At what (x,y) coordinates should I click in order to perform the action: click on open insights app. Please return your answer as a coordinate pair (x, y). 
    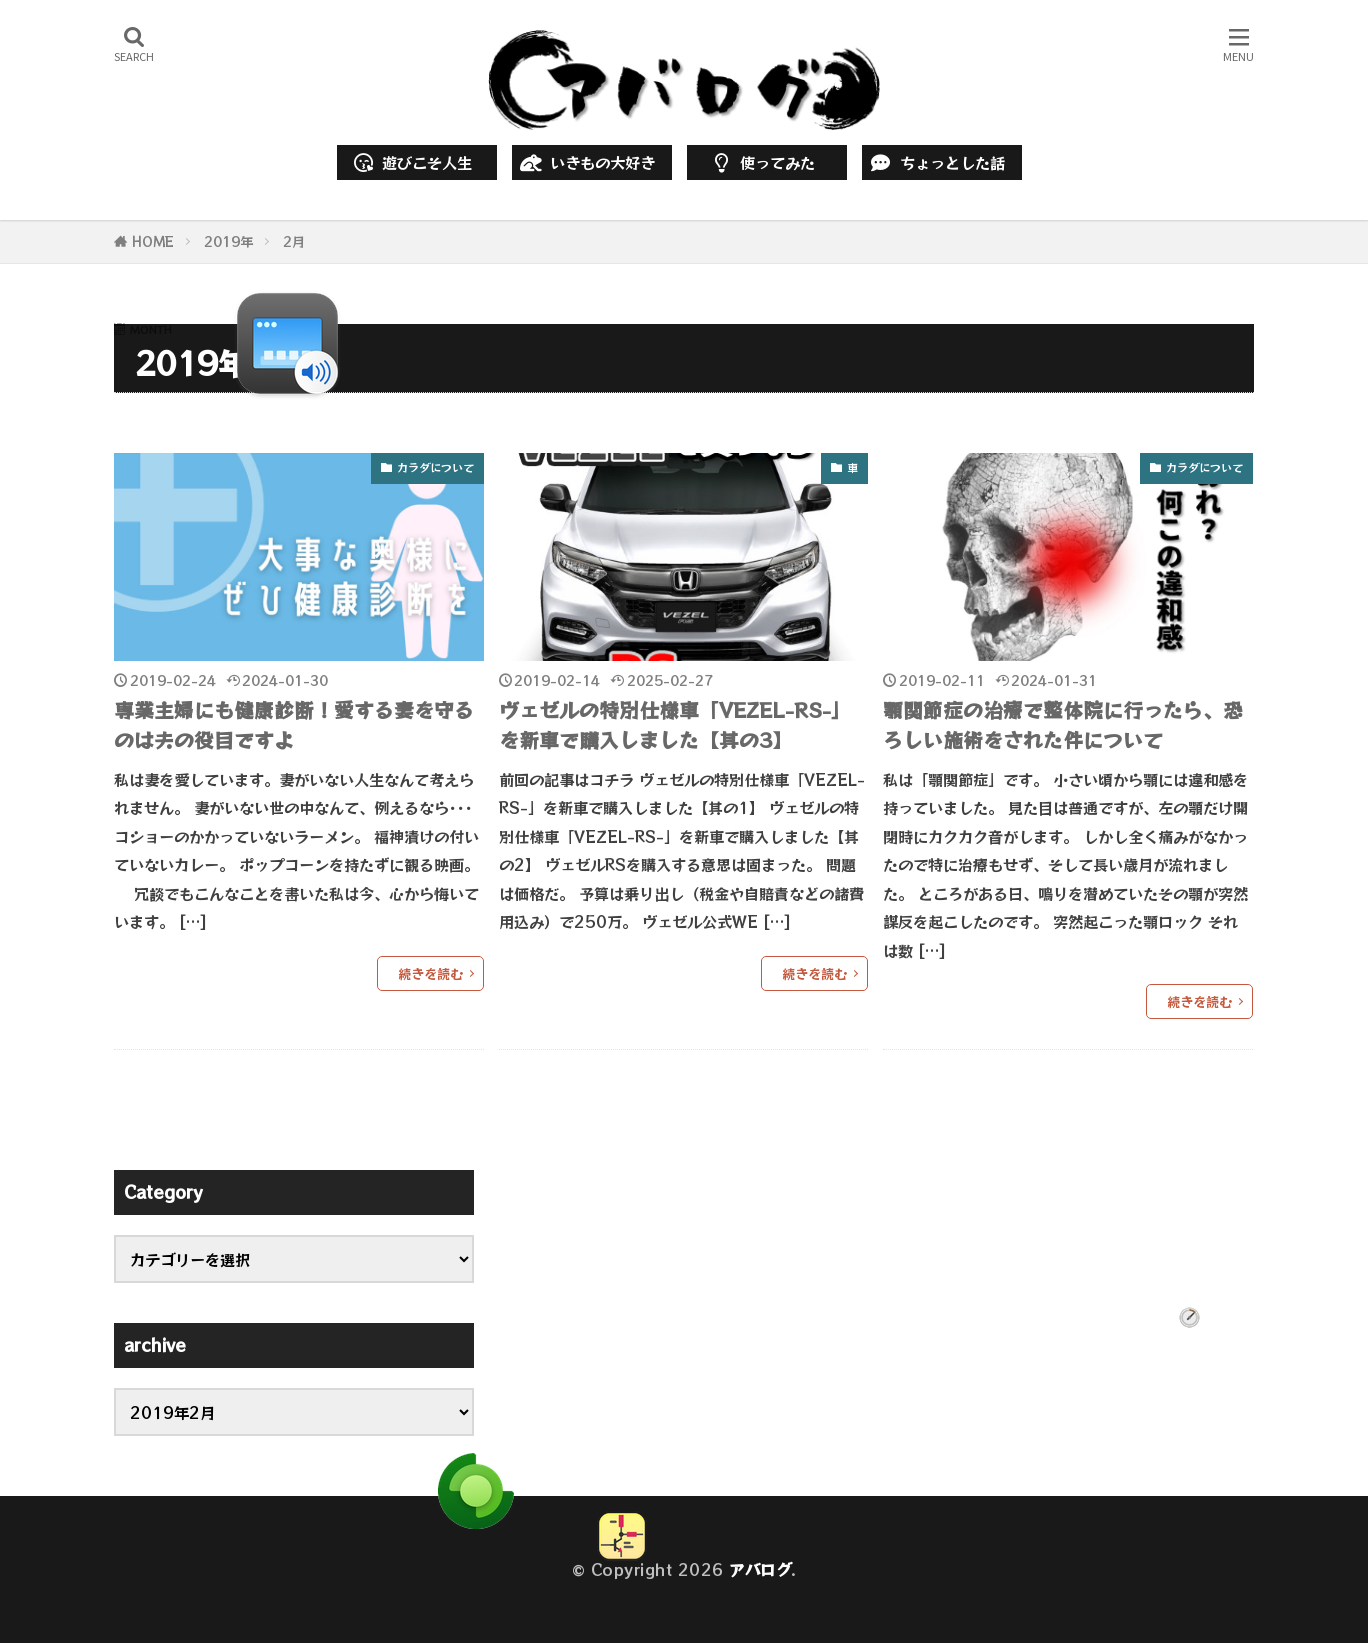
    Looking at the image, I should click on (476, 1491).